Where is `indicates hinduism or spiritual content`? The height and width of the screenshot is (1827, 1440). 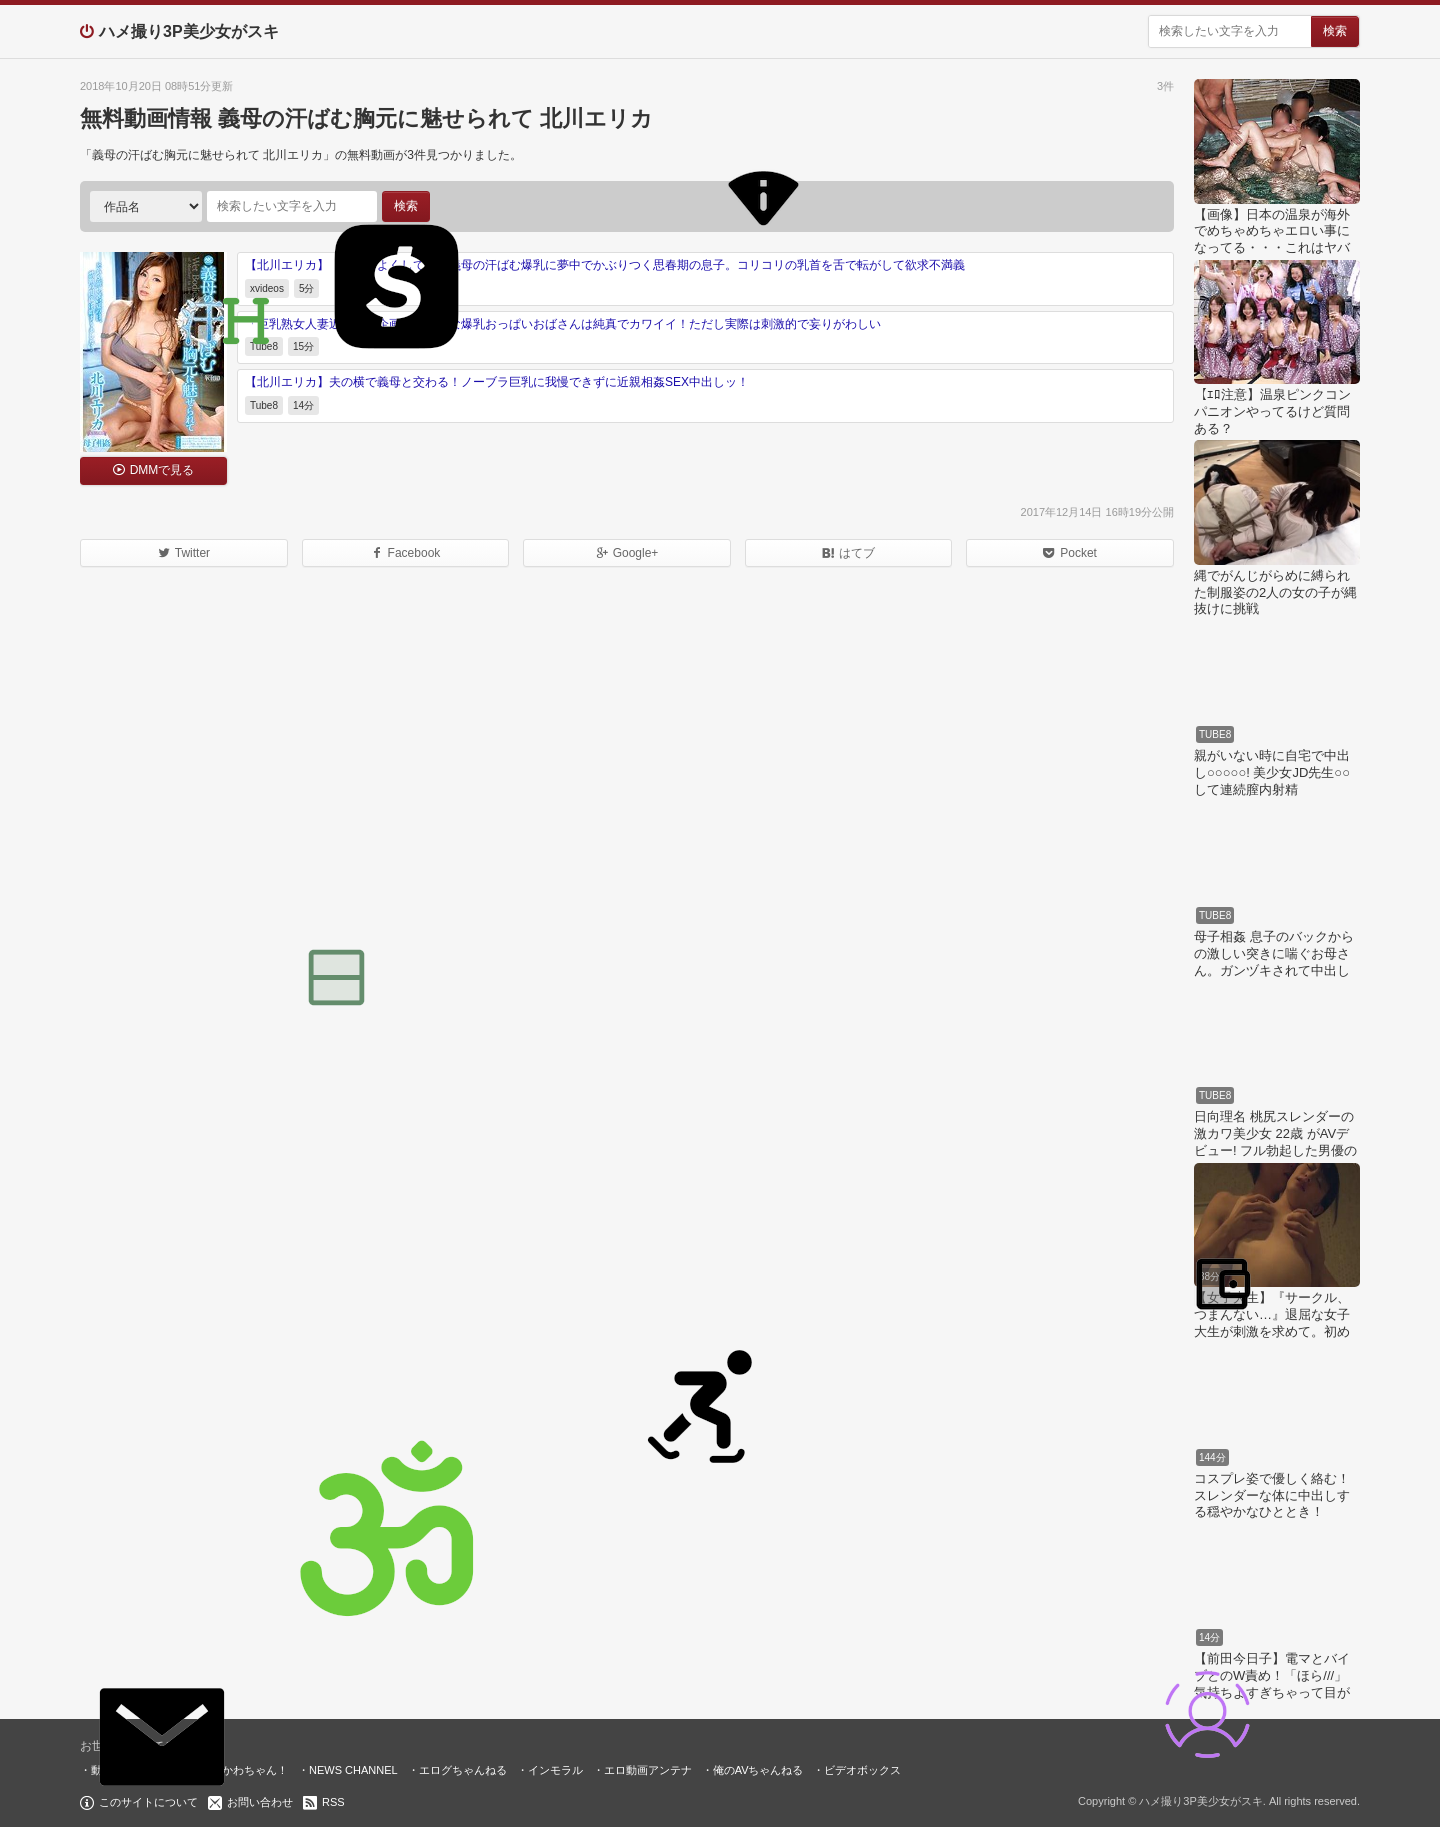 indicates hinduism or spiritual content is located at coordinates (384, 1527).